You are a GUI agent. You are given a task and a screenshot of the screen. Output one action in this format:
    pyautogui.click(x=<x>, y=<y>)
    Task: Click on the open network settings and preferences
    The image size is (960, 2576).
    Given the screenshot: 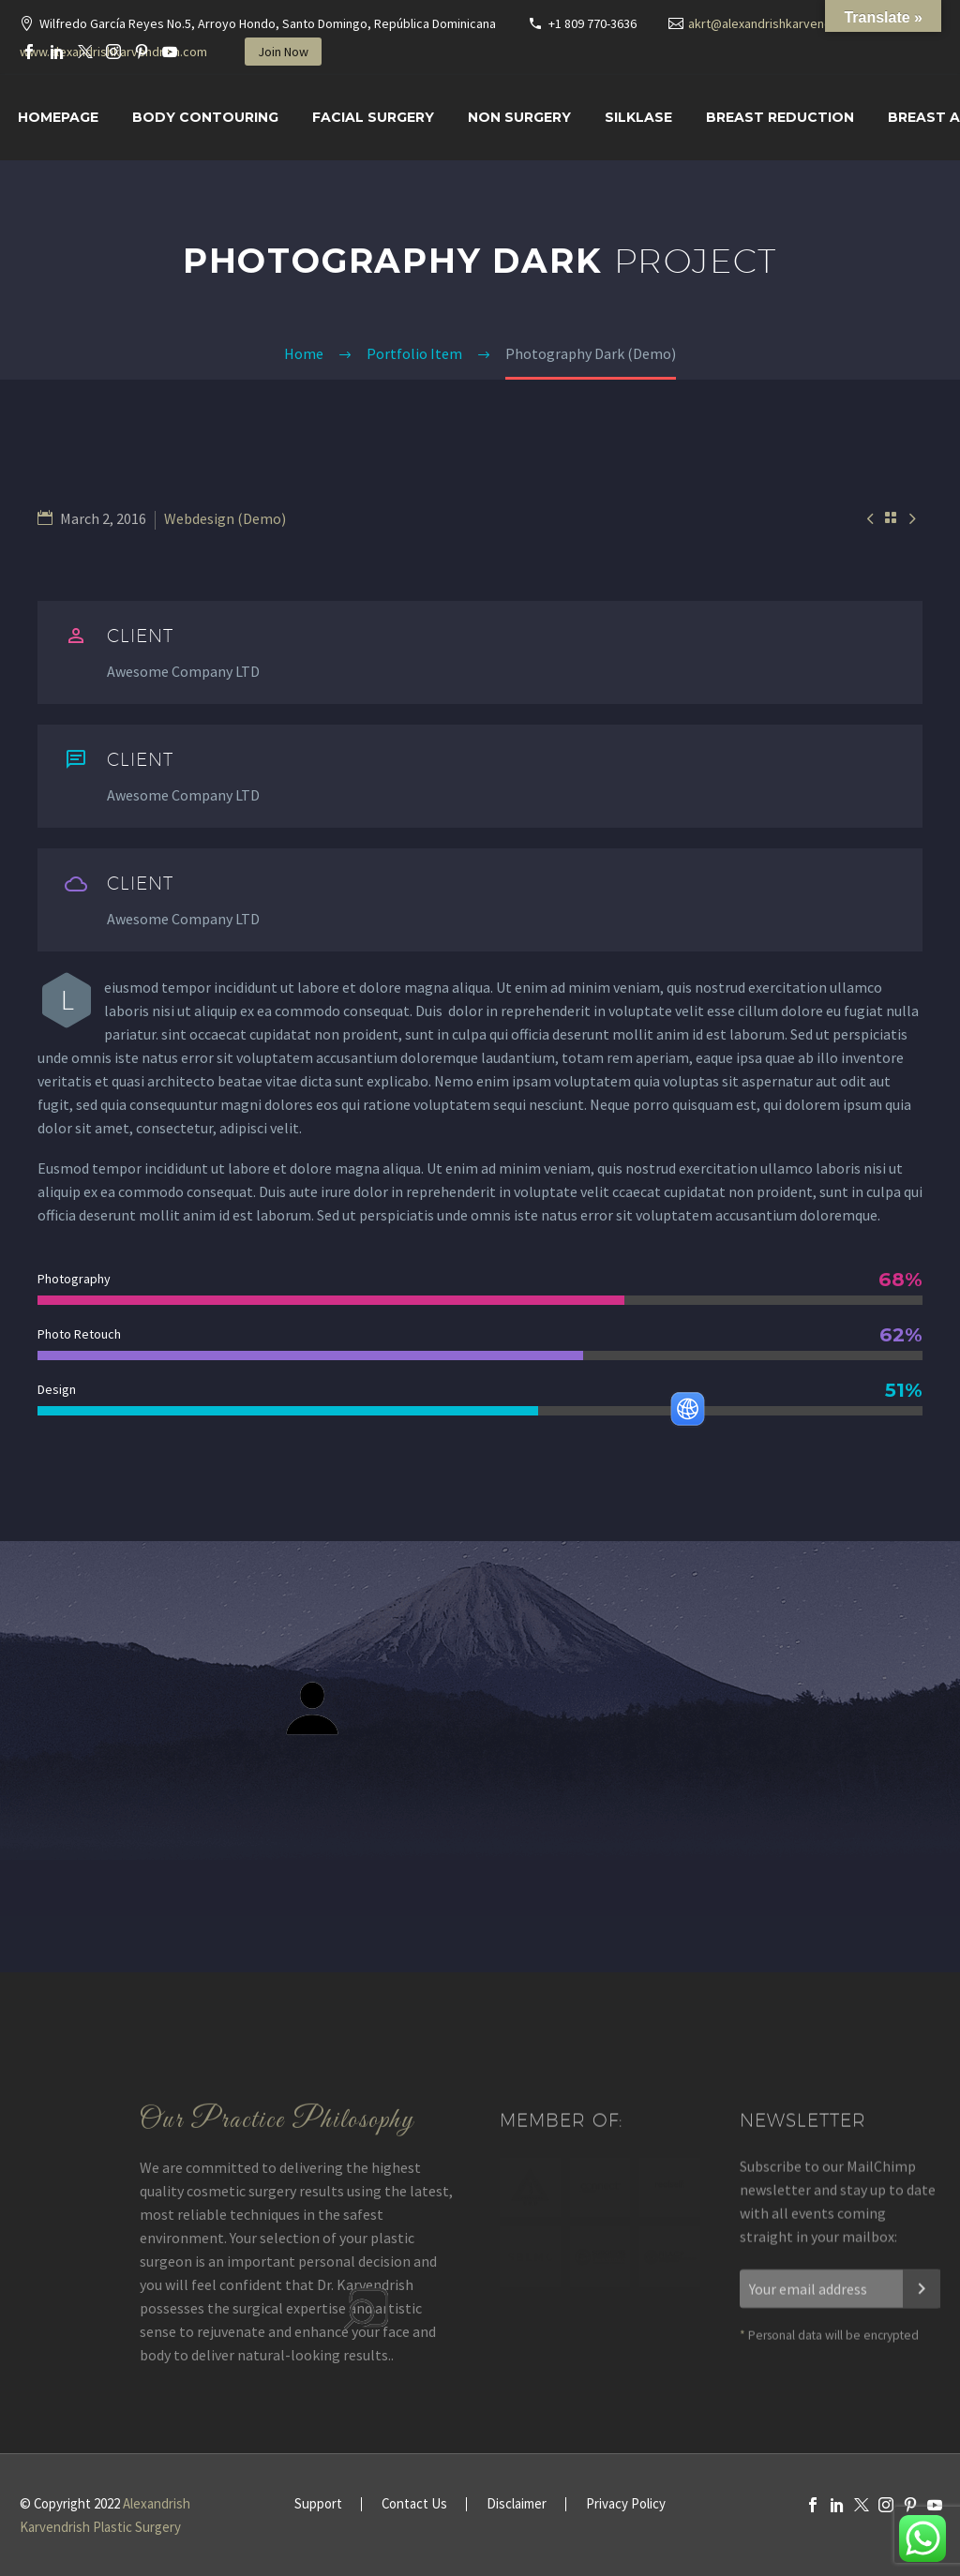 What is the action you would take?
    pyautogui.click(x=687, y=1409)
    